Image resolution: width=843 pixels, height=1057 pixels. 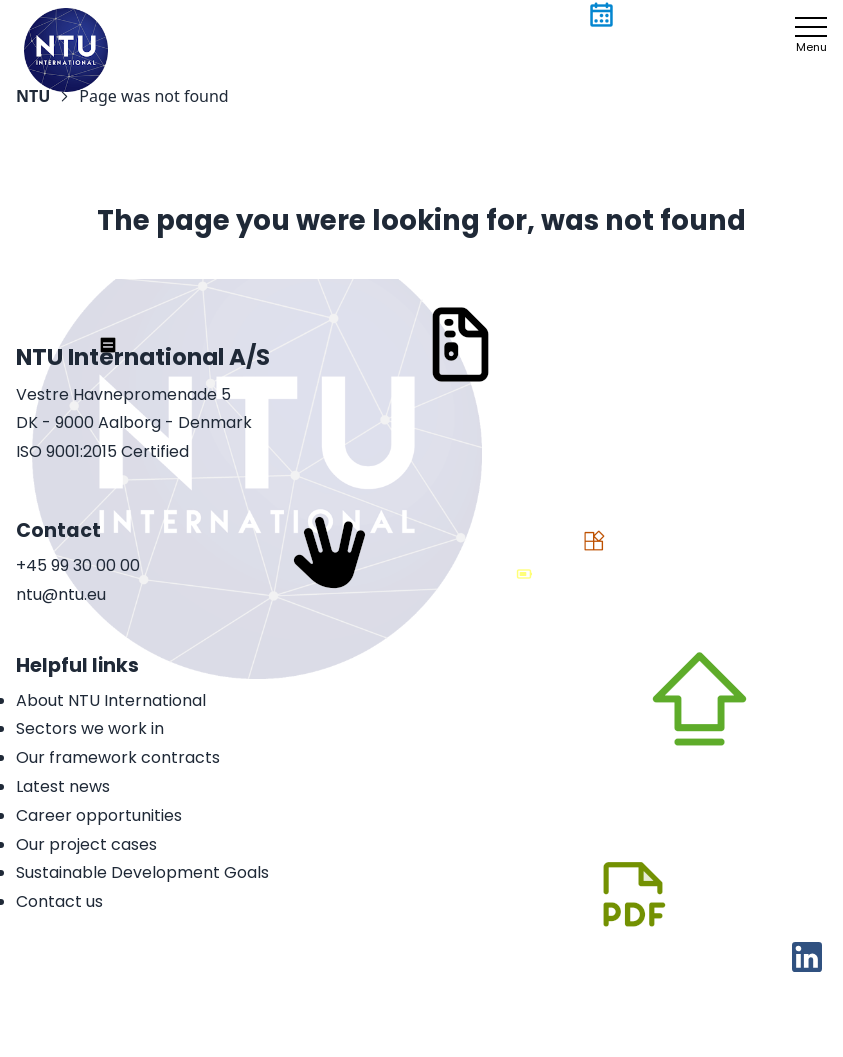 I want to click on send a vulcan salute or "live long and prosper" greeting, so click(x=329, y=552).